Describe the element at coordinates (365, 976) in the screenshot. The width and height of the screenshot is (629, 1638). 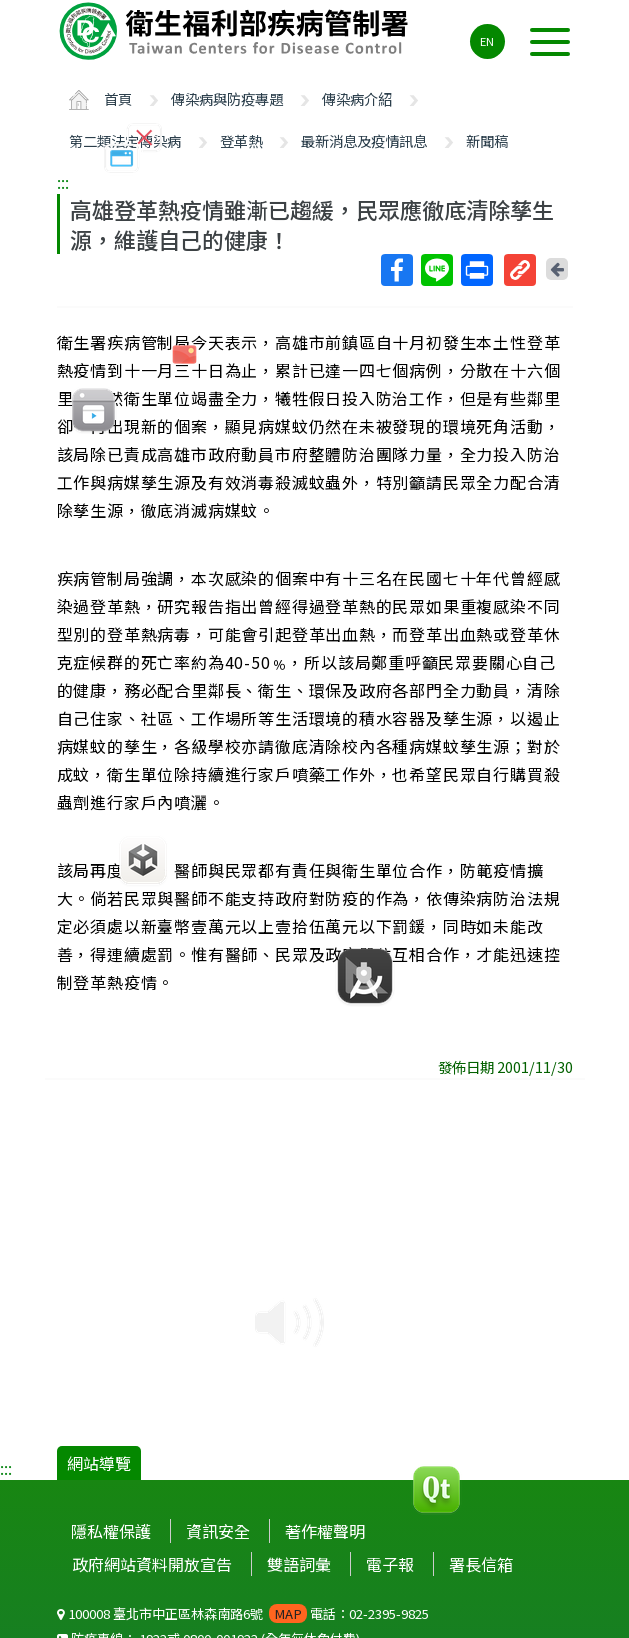
I see `open accessories or utility applications` at that location.